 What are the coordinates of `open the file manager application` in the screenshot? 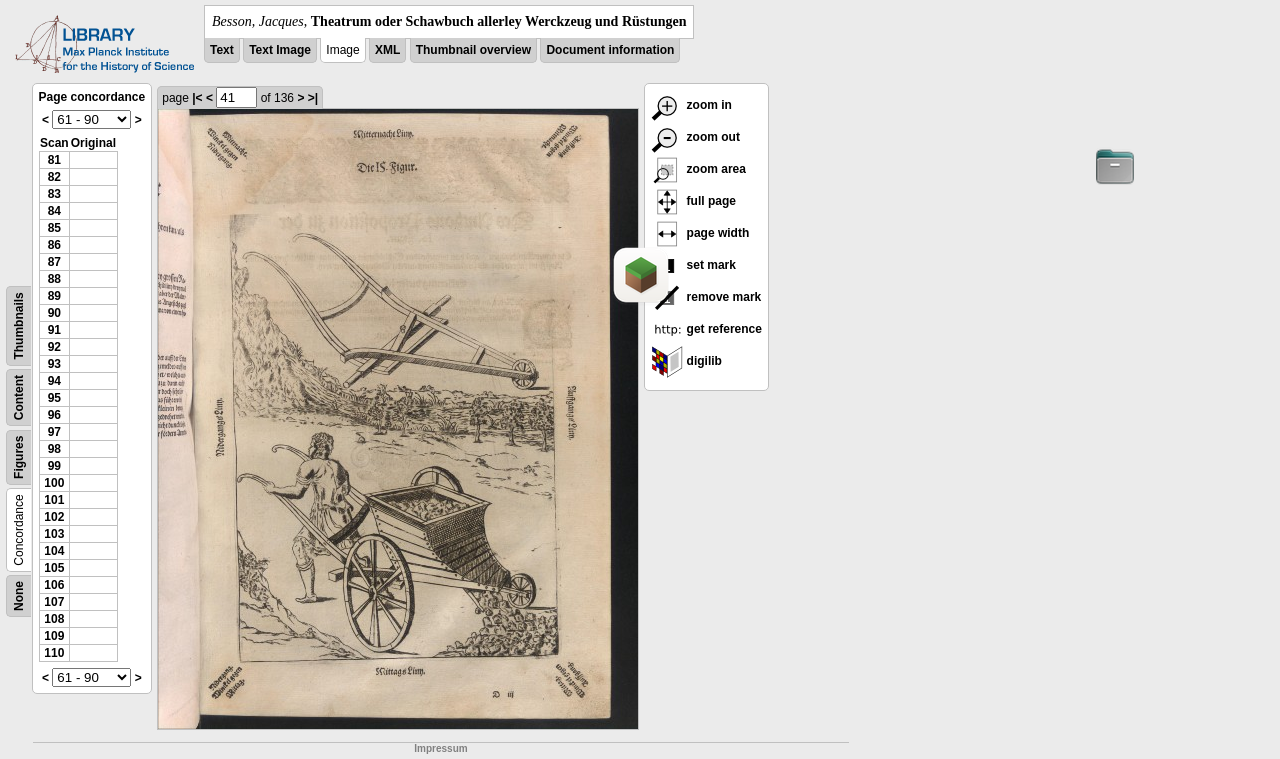 It's located at (1115, 166).